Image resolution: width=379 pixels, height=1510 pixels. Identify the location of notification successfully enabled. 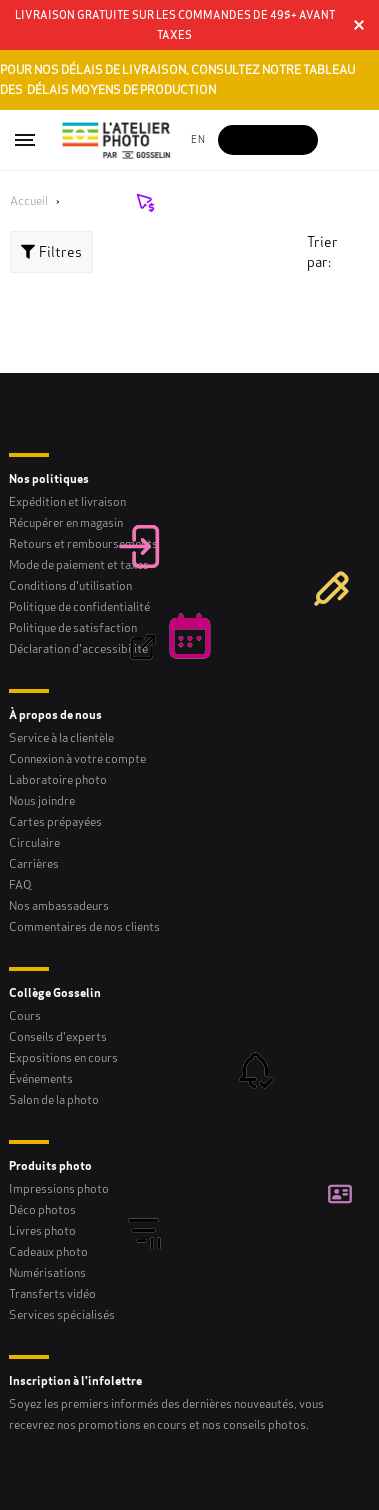
(255, 1070).